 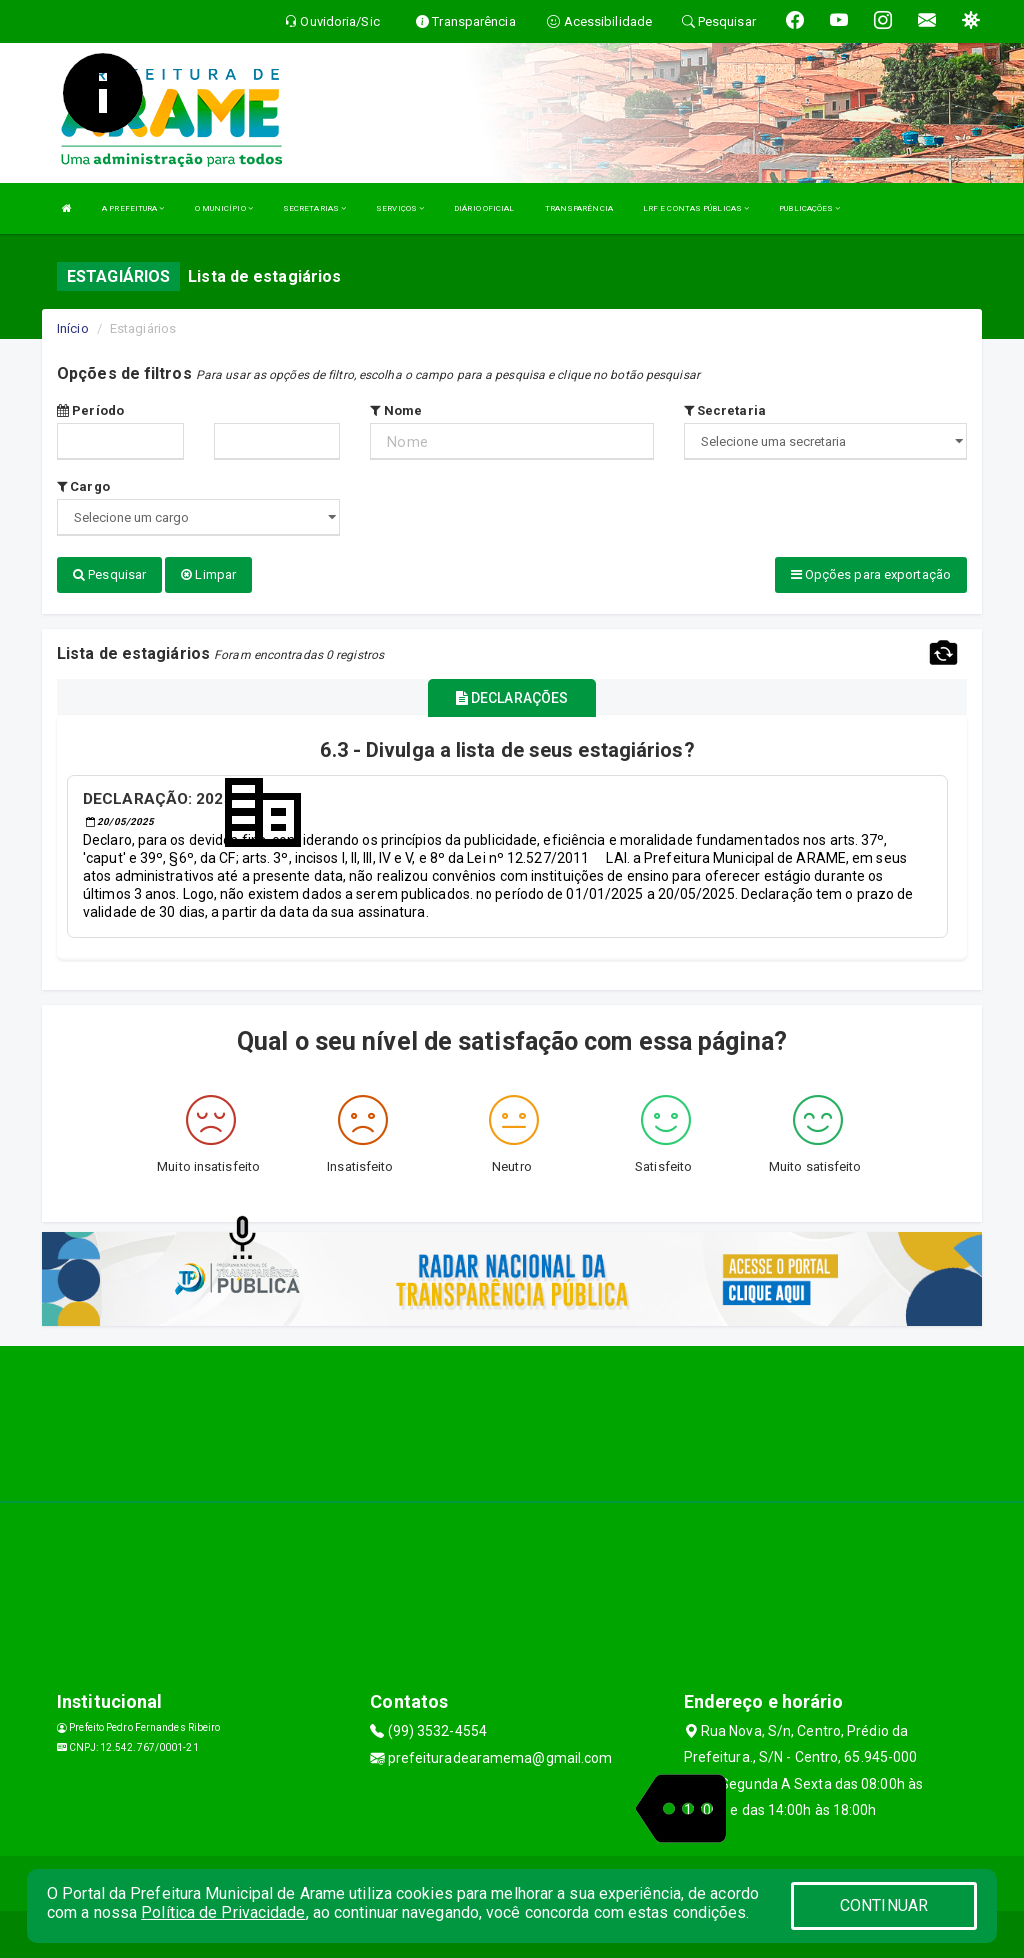 I want to click on access voice input settings, so click(x=242, y=1236).